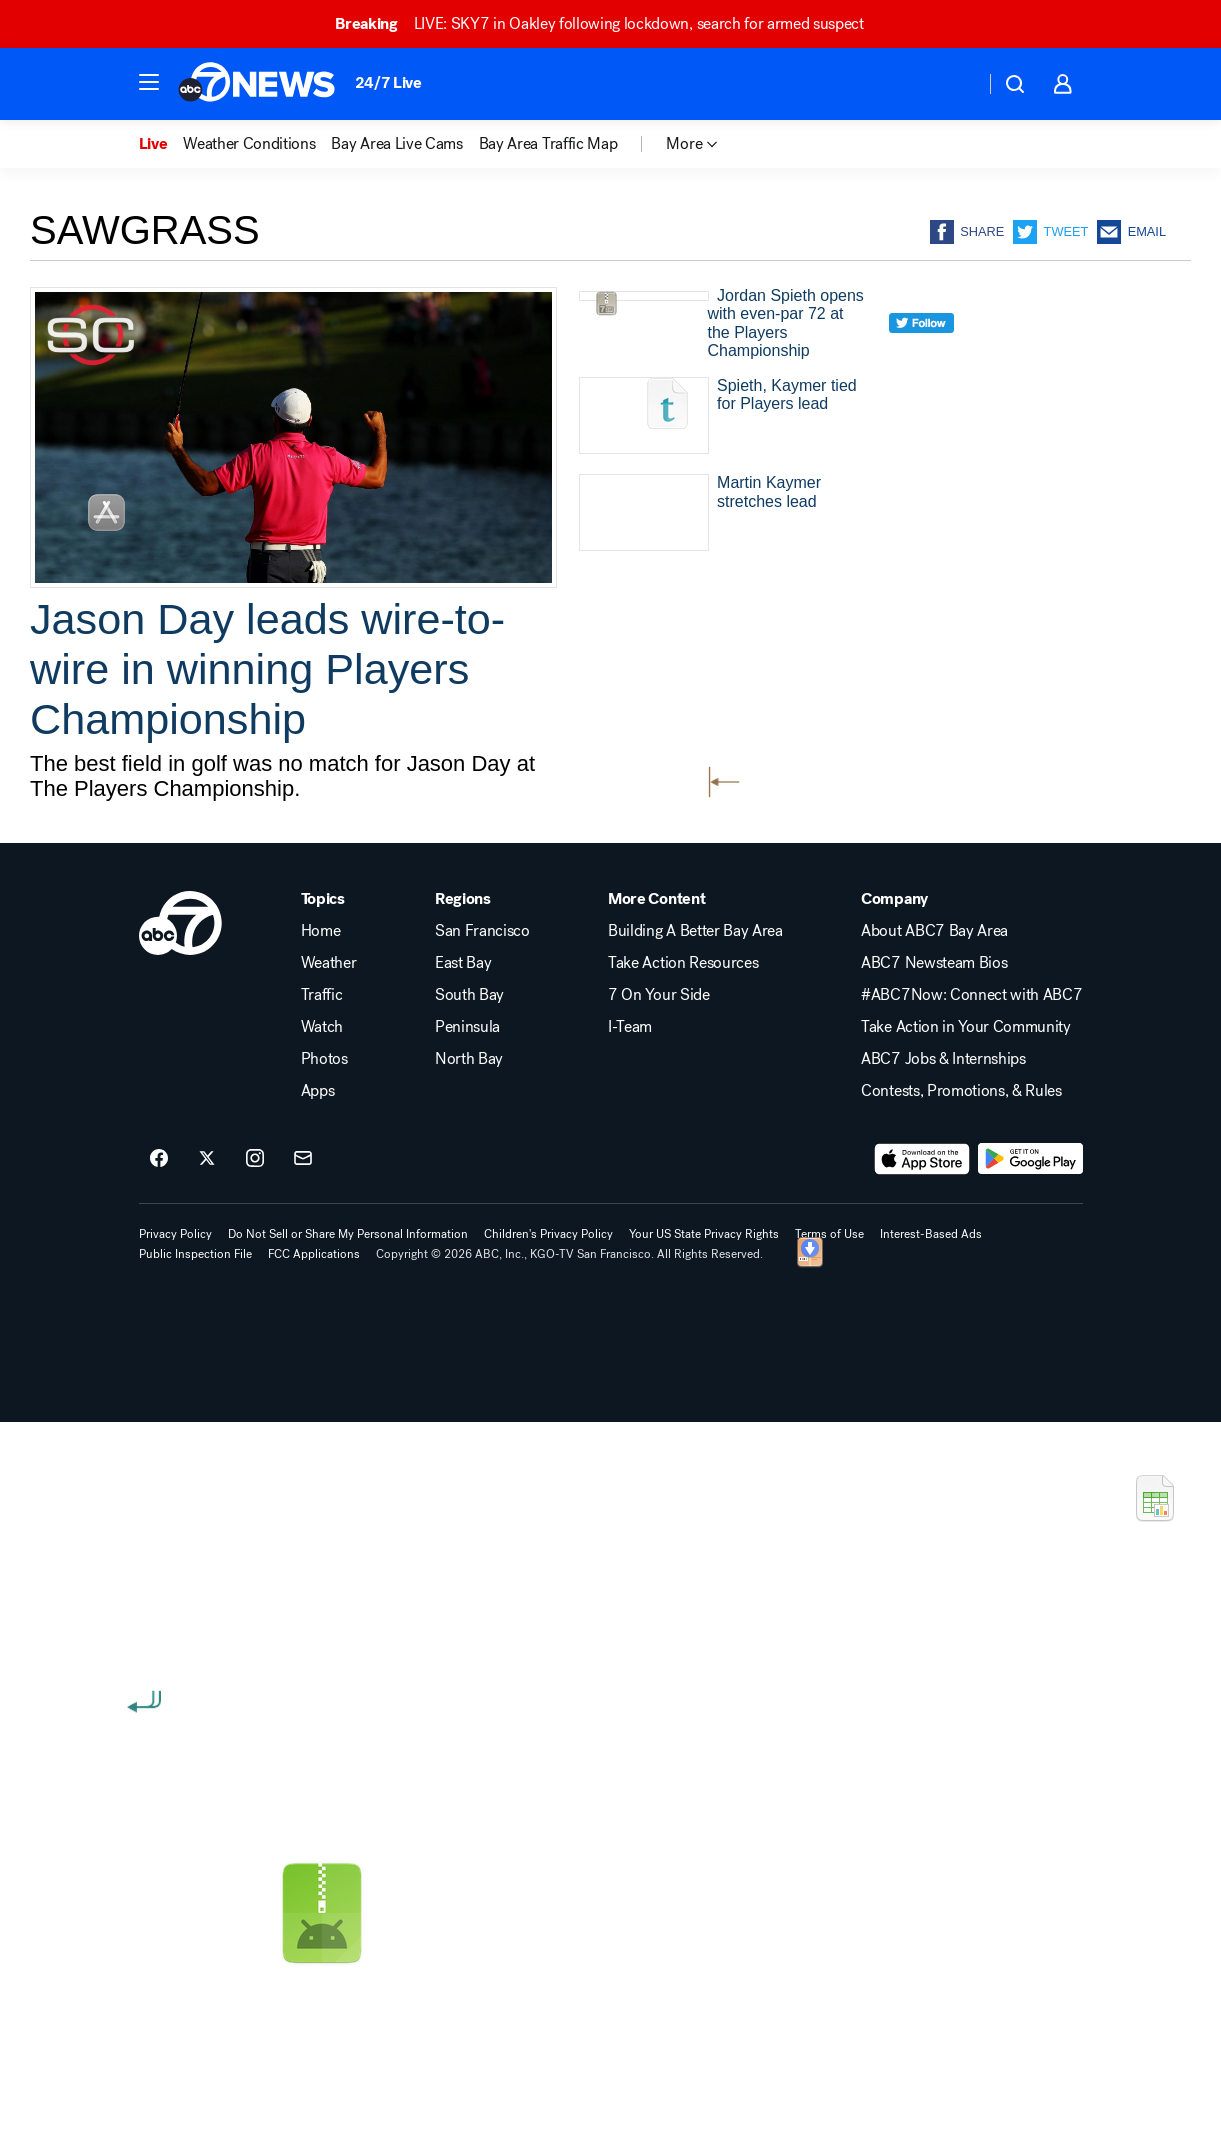  Describe the element at coordinates (143, 1699) in the screenshot. I see `reply to all recipients of an email` at that location.